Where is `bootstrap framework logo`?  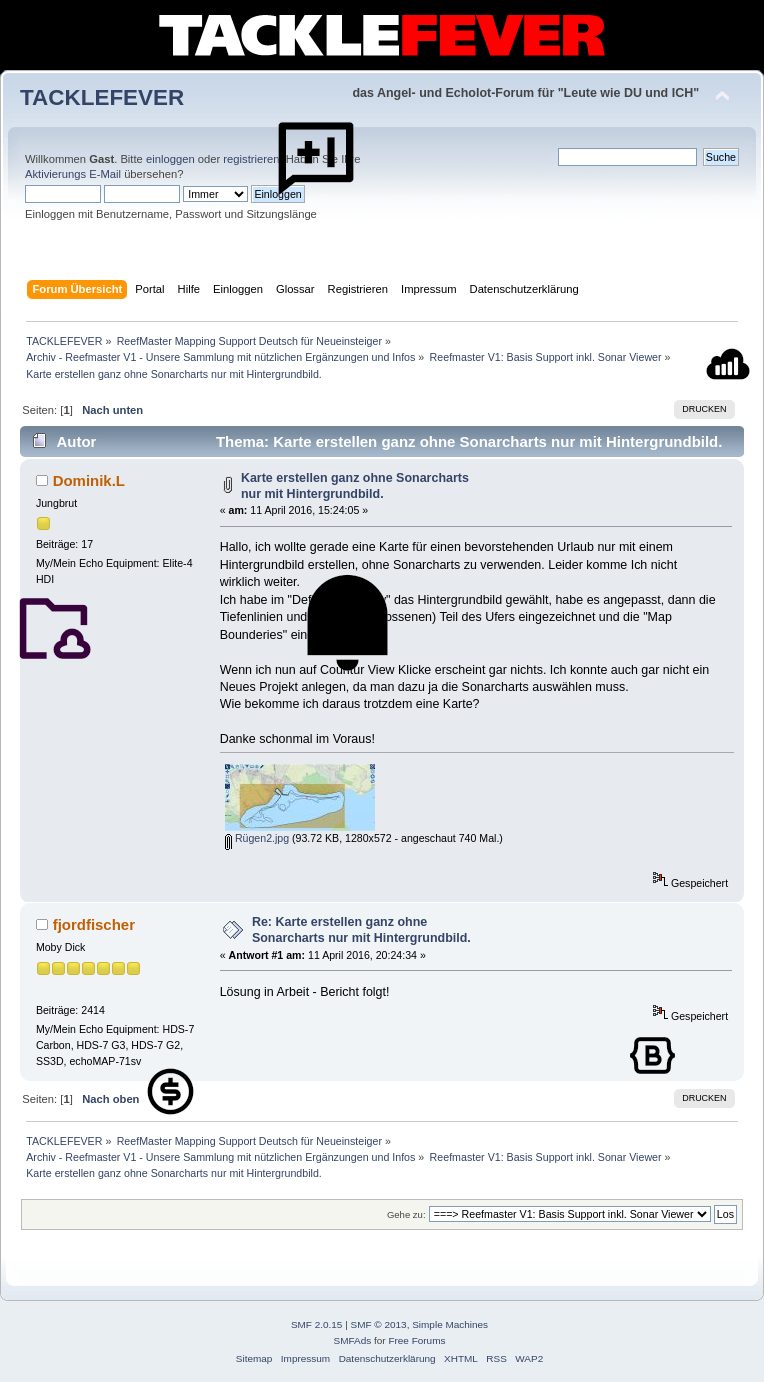 bootstrap framework logo is located at coordinates (652, 1055).